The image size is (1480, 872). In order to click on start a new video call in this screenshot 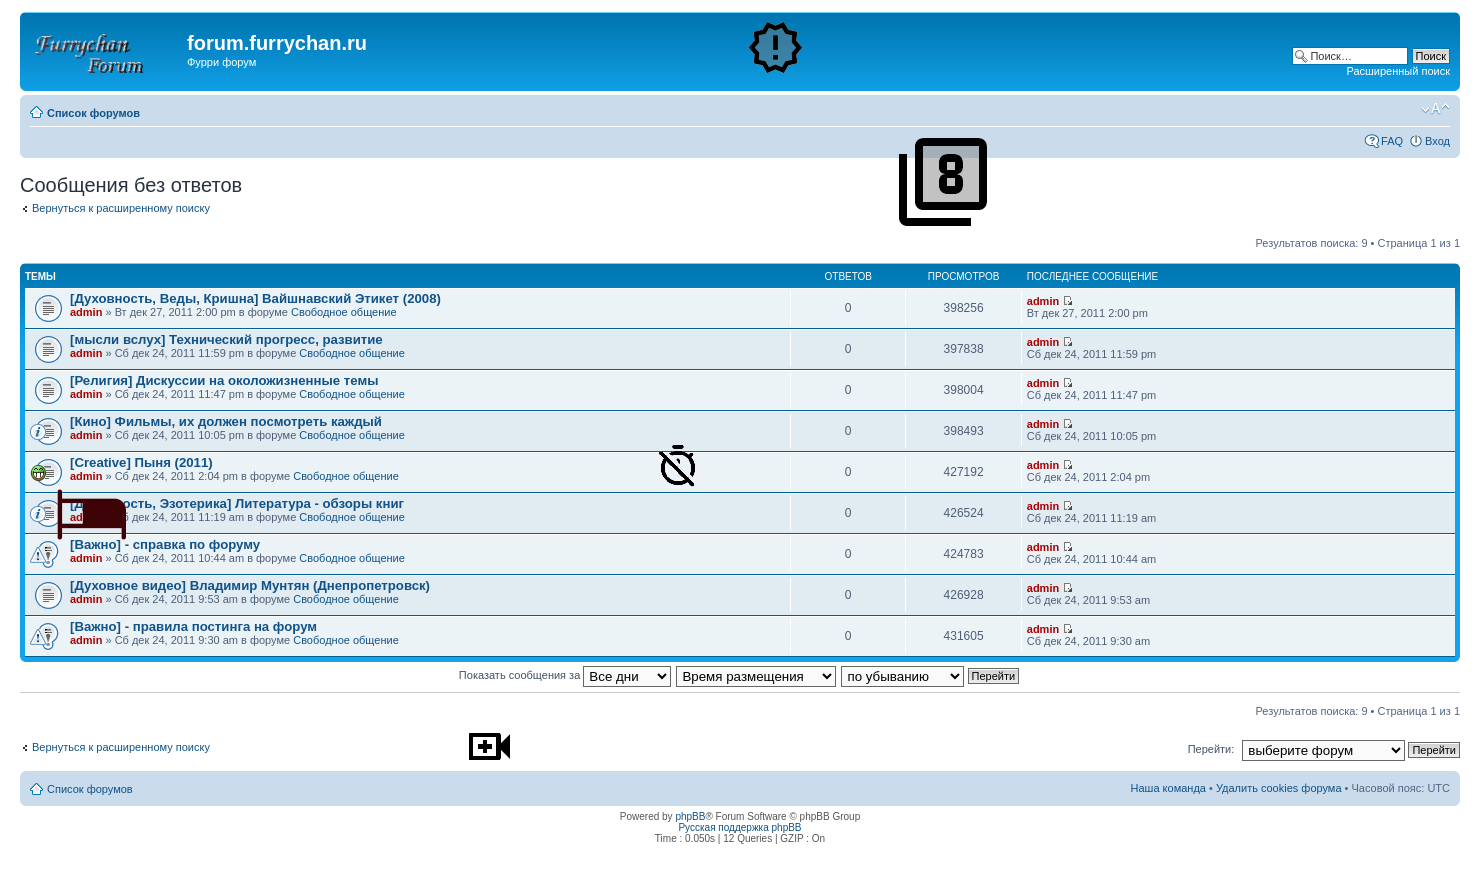, I will do `click(489, 746)`.